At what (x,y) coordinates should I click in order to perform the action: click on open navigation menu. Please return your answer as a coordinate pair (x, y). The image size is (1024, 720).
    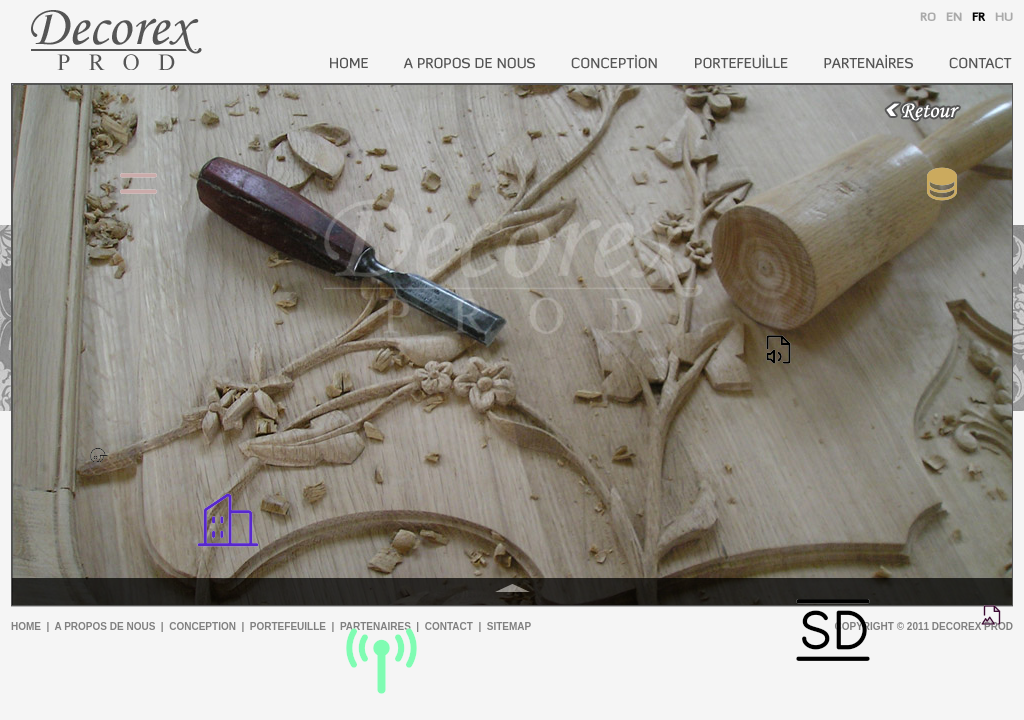
    Looking at the image, I should click on (138, 183).